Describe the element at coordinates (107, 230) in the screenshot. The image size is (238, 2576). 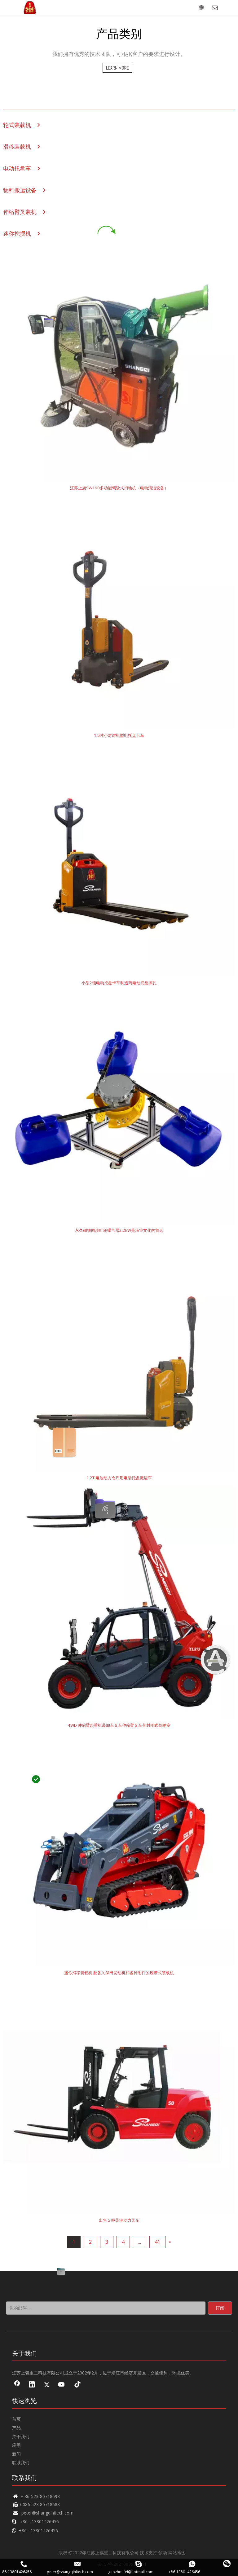
I see `redo the last undone action` at that location.